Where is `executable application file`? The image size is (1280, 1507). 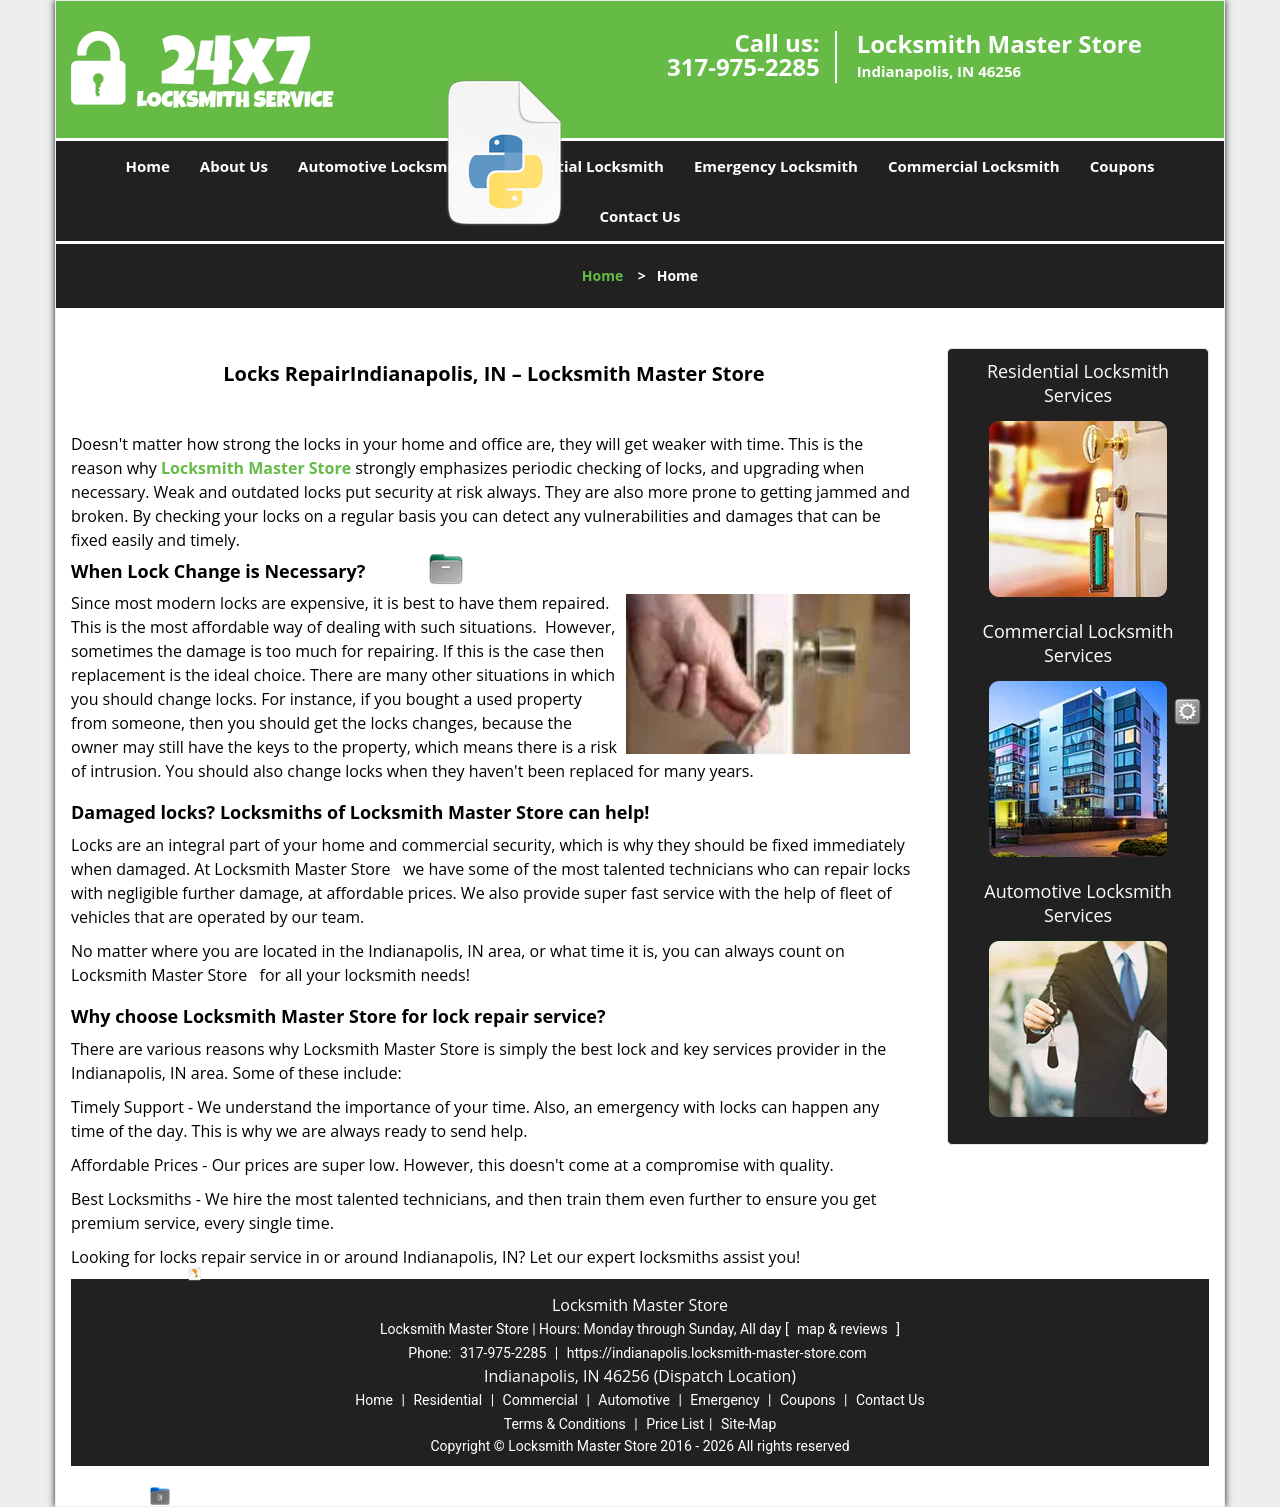
executable application file is located at coordinates (1187, 711).